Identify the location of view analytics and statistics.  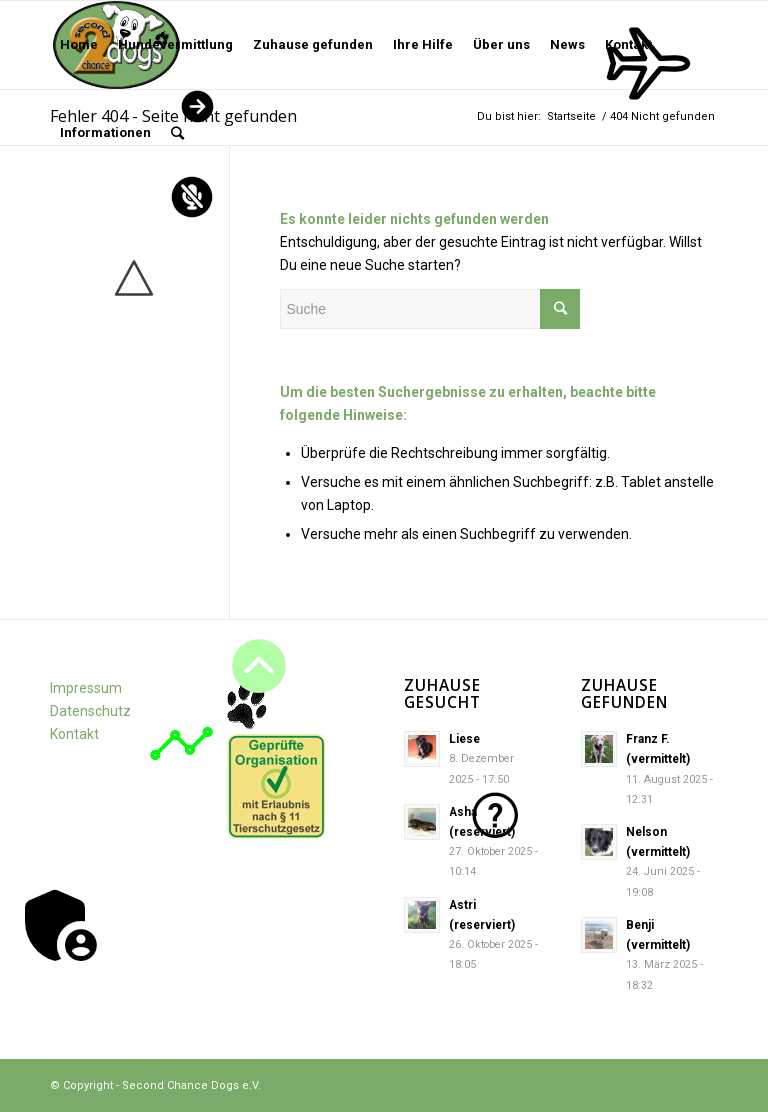
(181, 743).